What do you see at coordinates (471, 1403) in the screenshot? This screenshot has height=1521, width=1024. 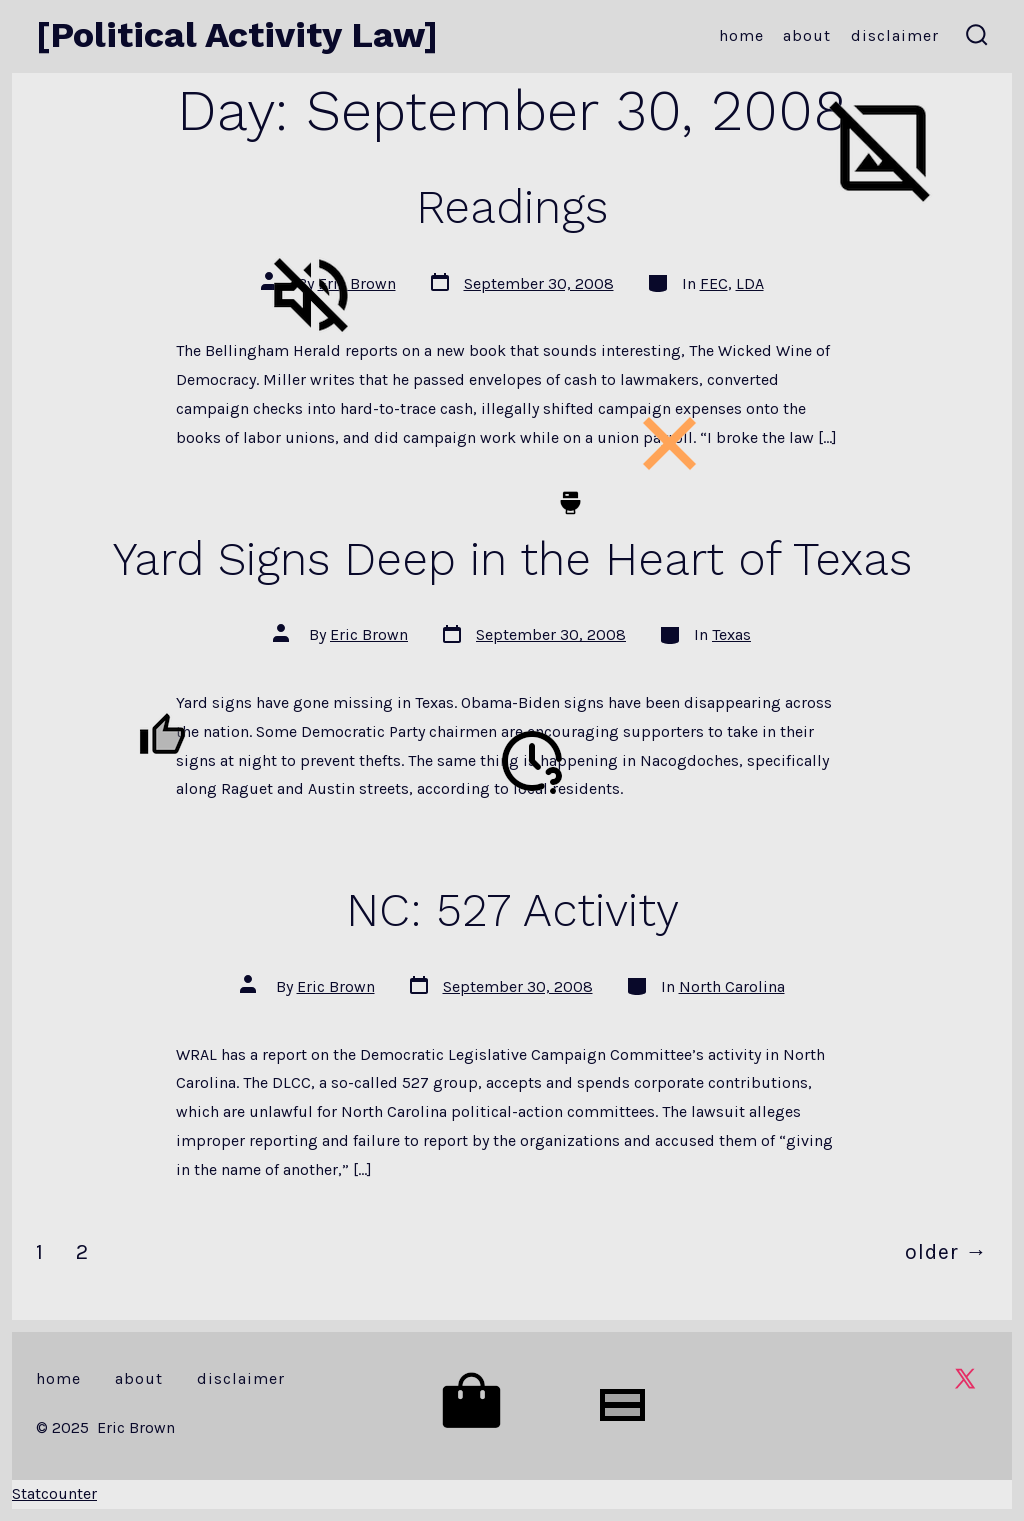 I see `view your shopping bag` at bounding box center [471, 1403].